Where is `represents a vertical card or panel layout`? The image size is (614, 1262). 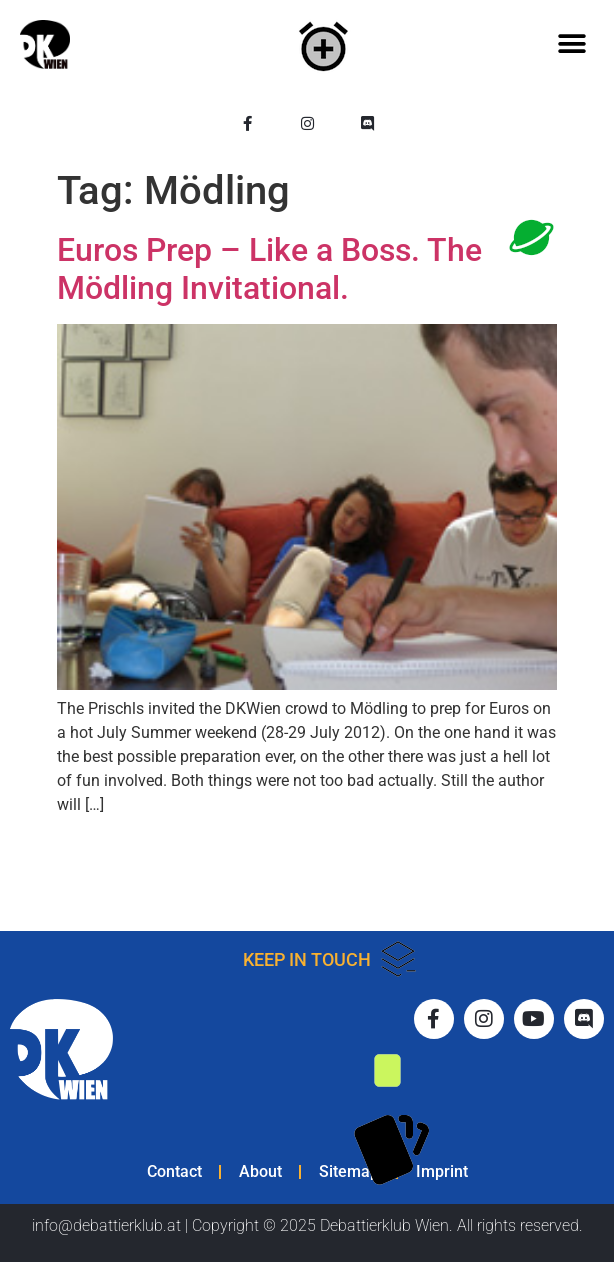 represents a vertical card or panel layout is located at coordinates (387, 1070).